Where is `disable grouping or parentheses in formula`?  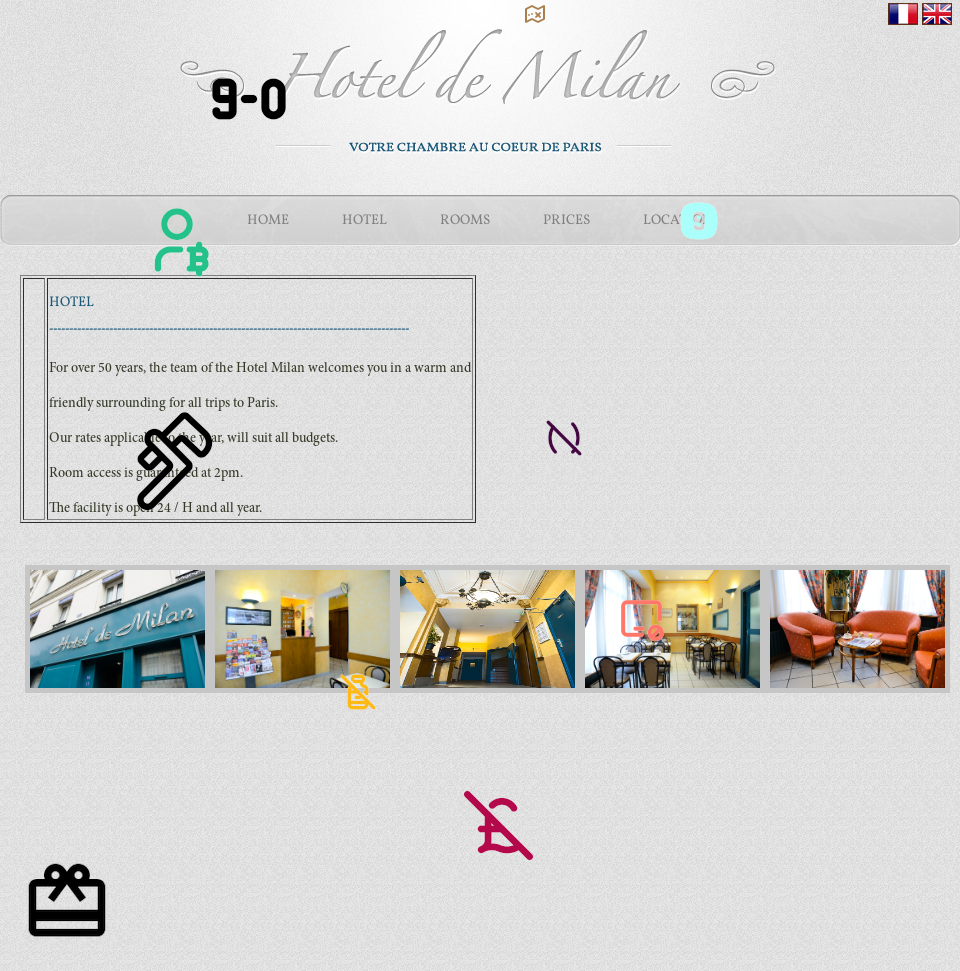
disable grouping or parentheses in formula is located at coordinates (564, 438).